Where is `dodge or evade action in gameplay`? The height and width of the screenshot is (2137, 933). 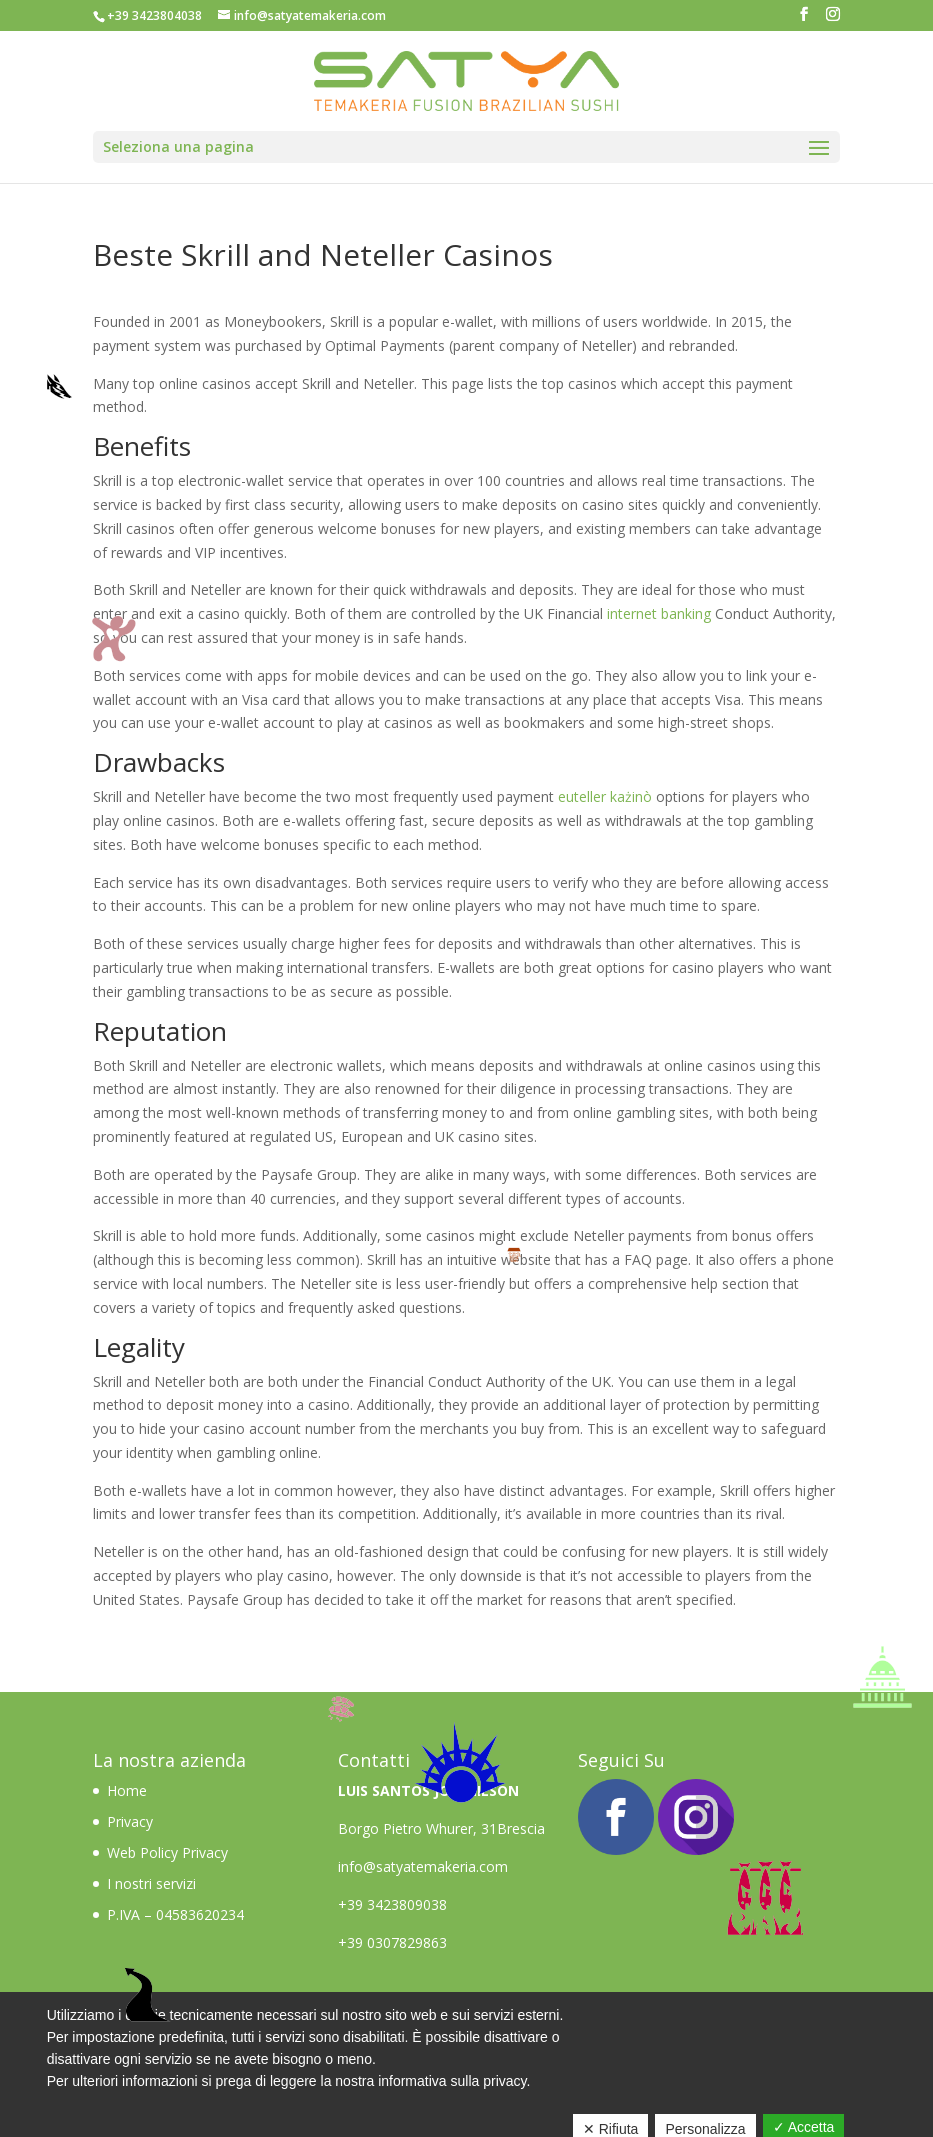 dodge or evade action in gameplay is located at coordinates (146, 1995).